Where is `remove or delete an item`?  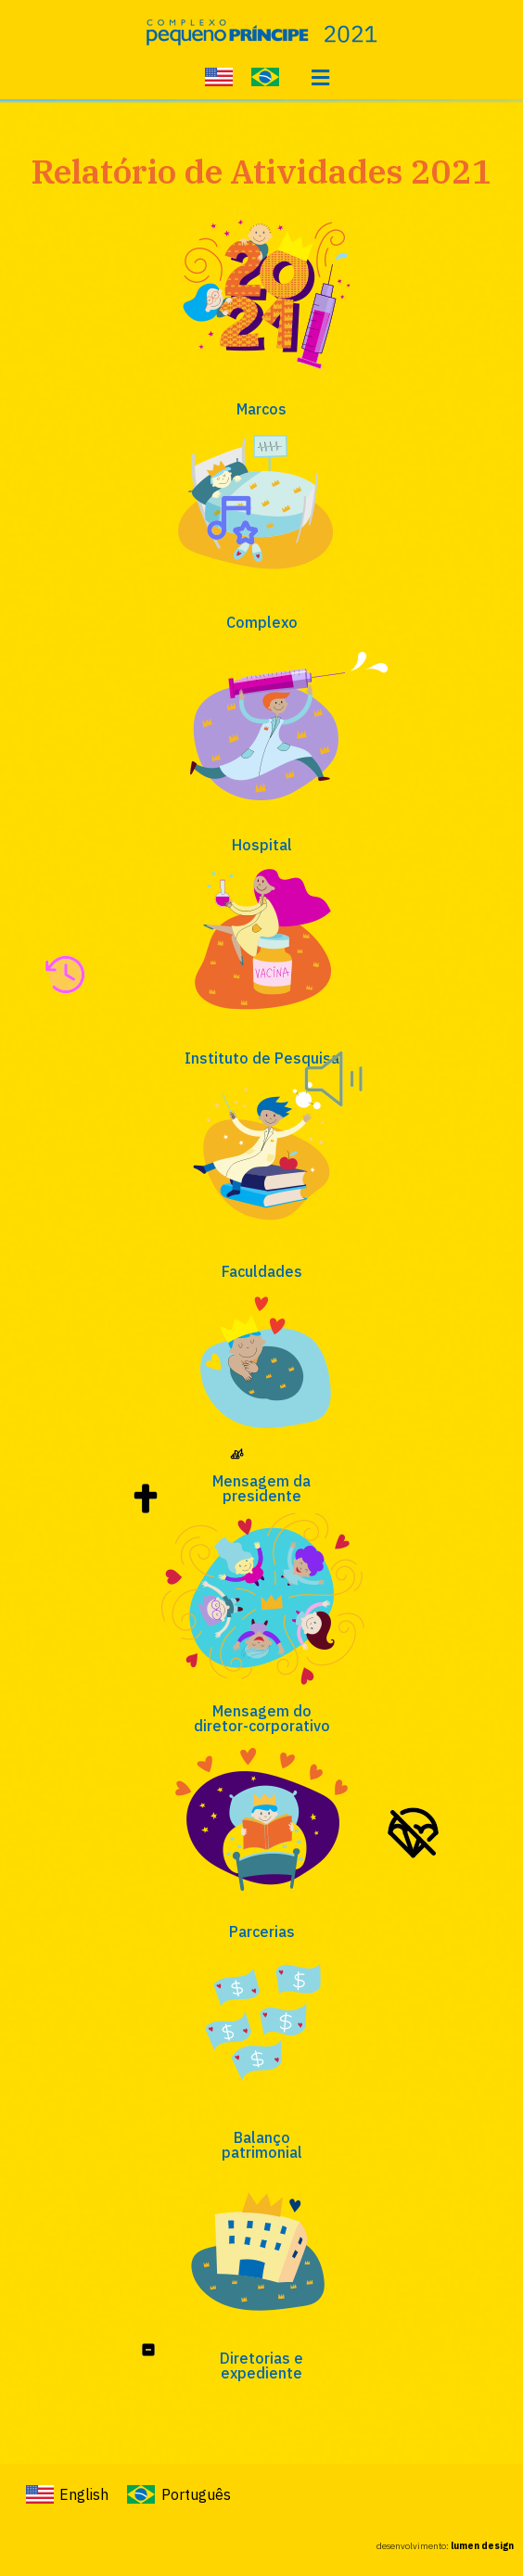 remove or delete an item is located at coordinates (148, 2350).